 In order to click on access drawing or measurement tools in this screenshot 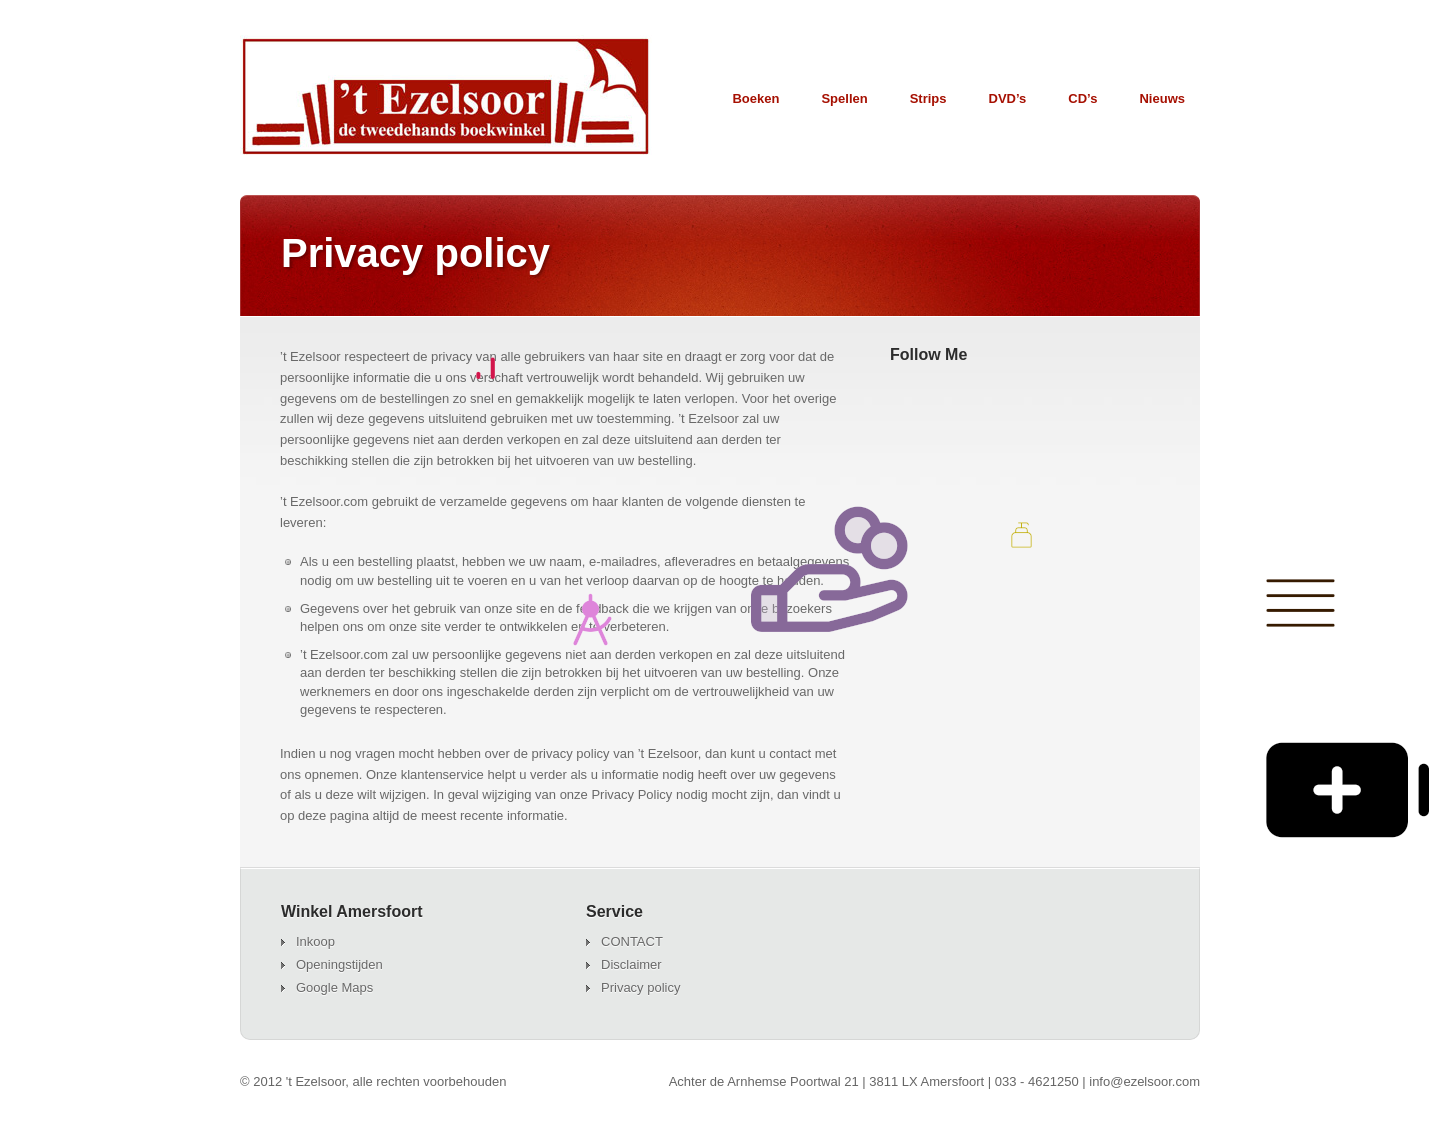, I will do `click(590, 620)`.